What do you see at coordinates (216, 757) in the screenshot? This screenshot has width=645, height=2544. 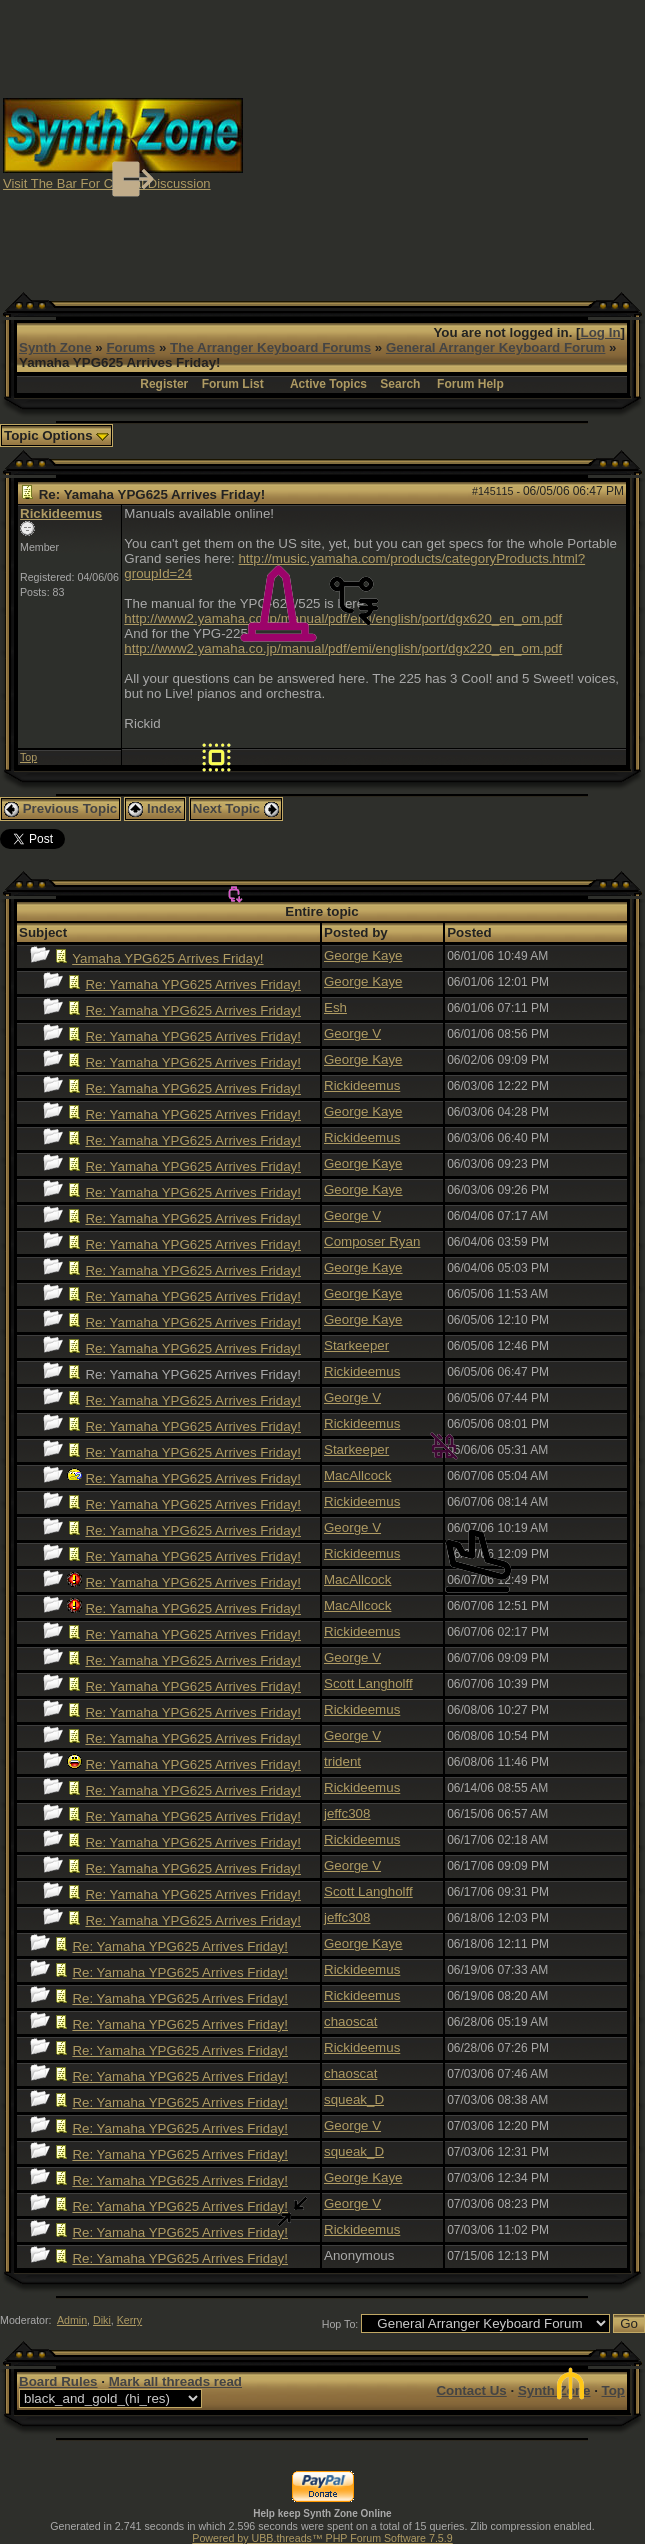 I see `select all items in the current view` at bounding box center [216, 757].